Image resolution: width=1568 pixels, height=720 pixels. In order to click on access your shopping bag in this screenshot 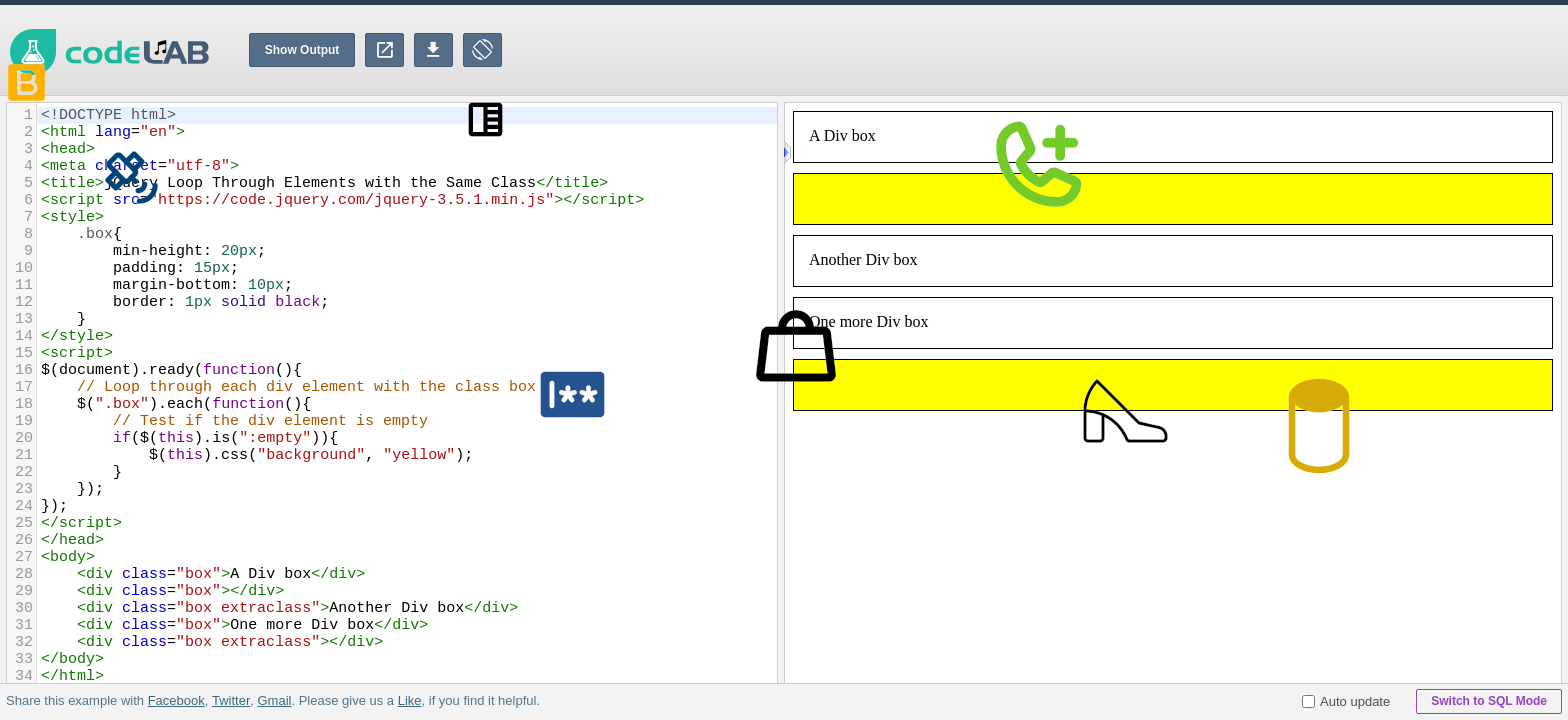, I will do `click(796, 350)`.